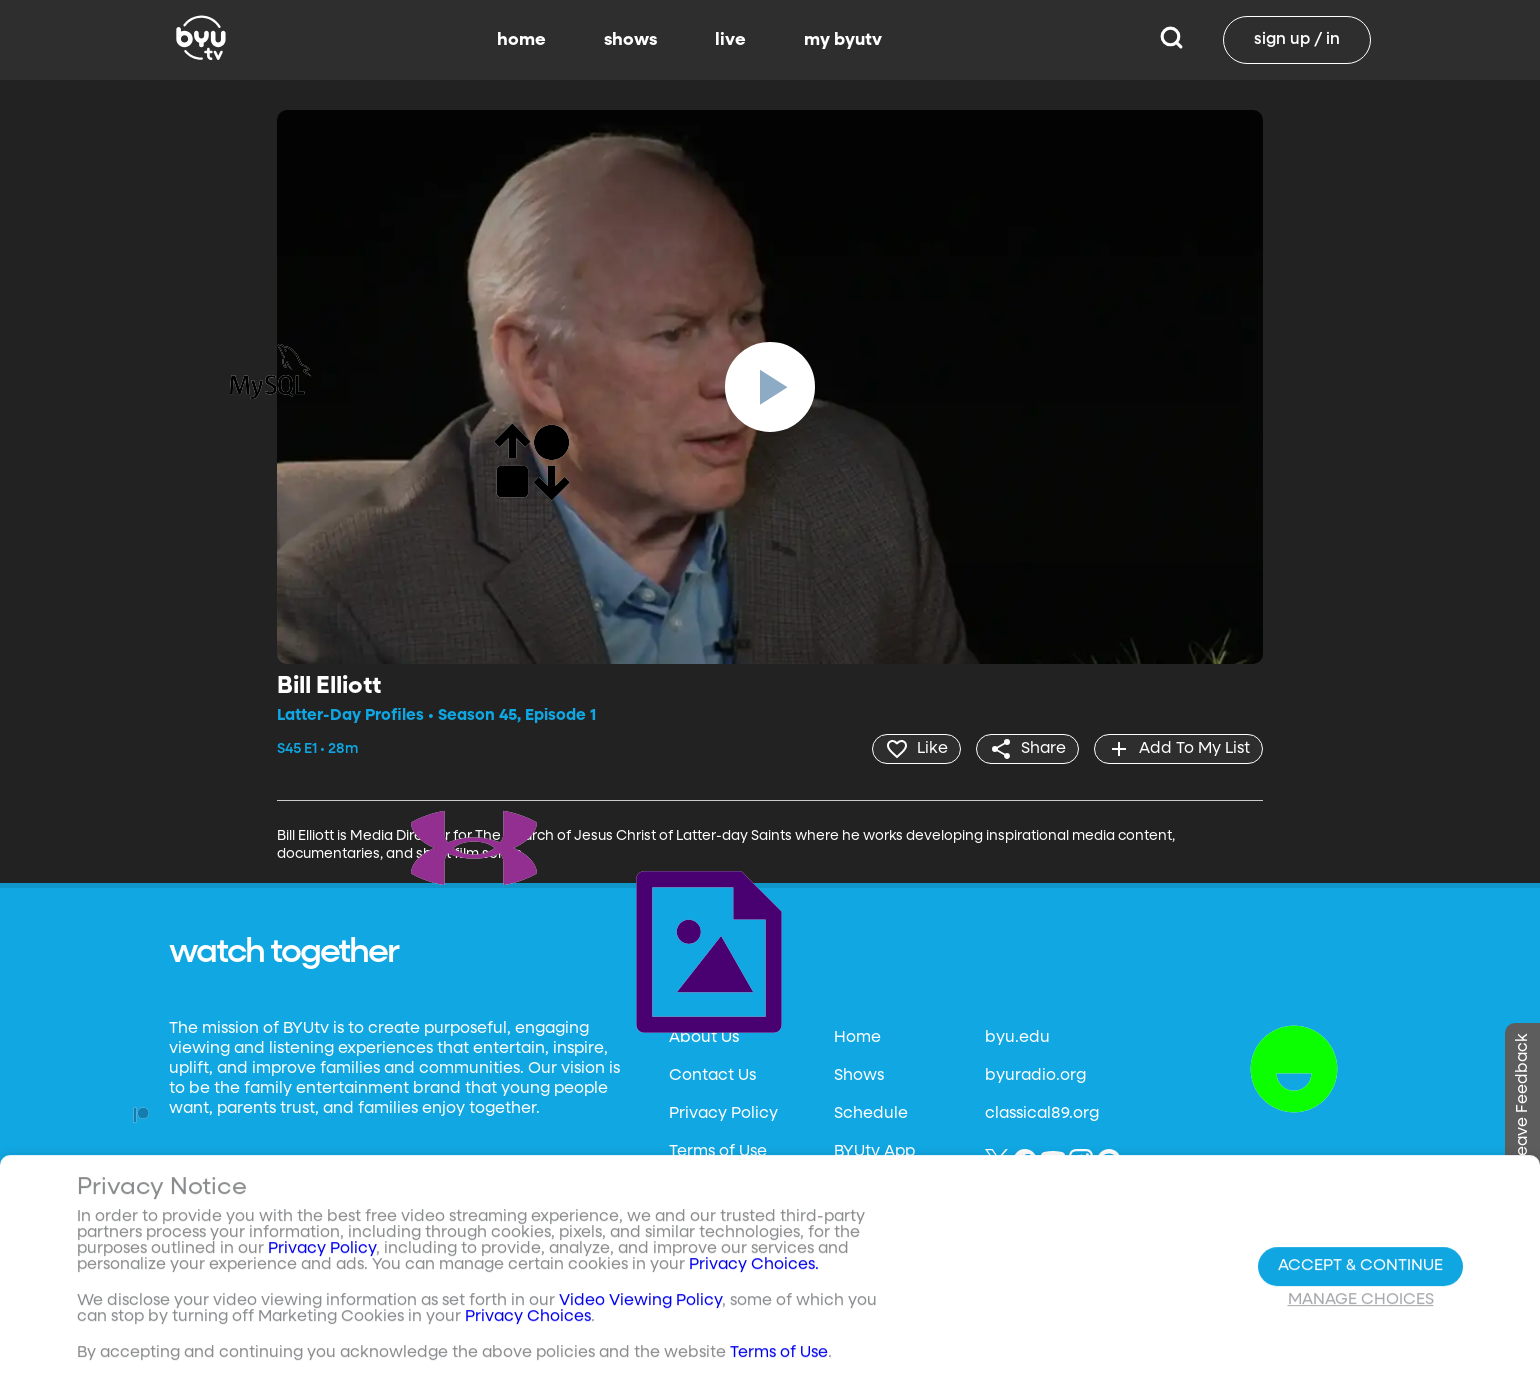  Describe the element at coordinates (141, 1115) in the screenshot. I see `link to patreon profile or page` at that location.